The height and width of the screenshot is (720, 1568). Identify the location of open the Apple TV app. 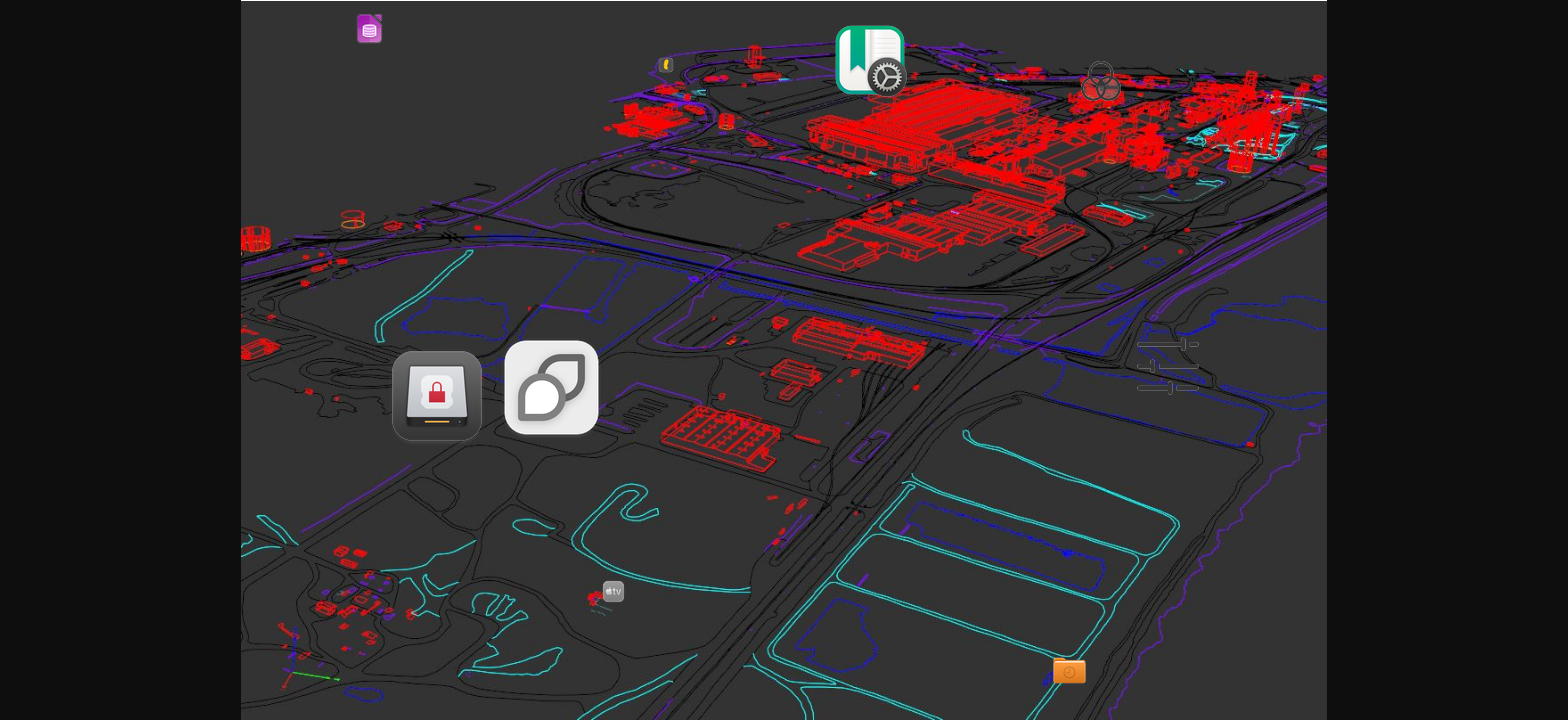
(613, 591).